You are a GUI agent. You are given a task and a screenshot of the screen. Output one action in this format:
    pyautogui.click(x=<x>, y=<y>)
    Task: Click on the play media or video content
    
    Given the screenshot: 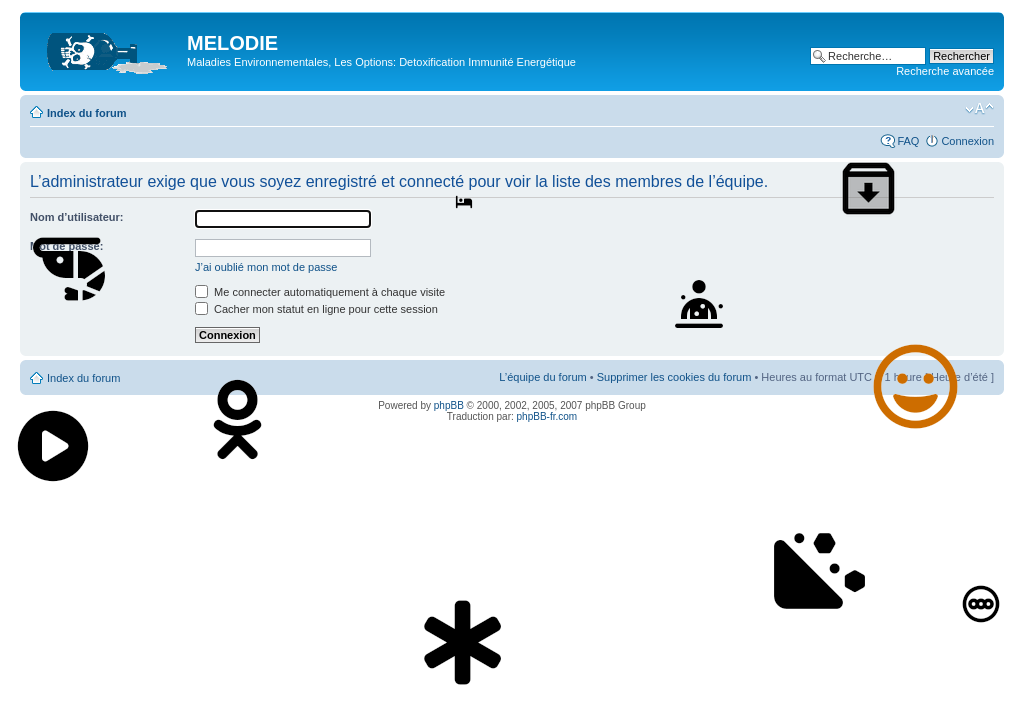 What is the action you would take?
    pyautogui.click(x=53, y=446)
    